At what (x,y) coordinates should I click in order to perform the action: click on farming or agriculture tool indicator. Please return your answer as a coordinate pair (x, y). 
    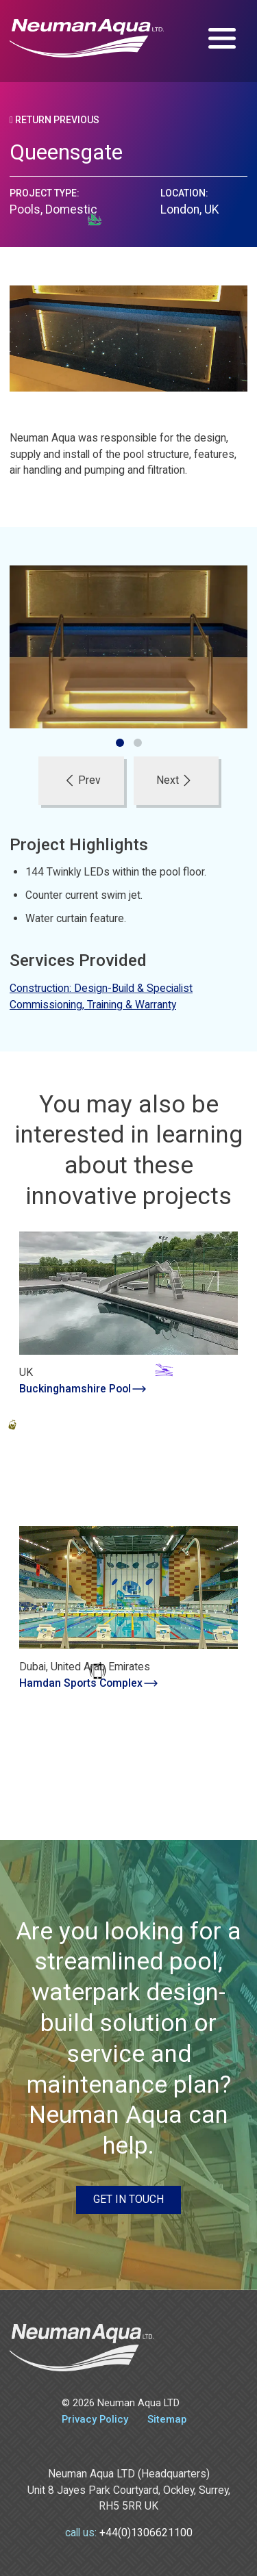
    Looking at the image, I should click on (164, 1367).